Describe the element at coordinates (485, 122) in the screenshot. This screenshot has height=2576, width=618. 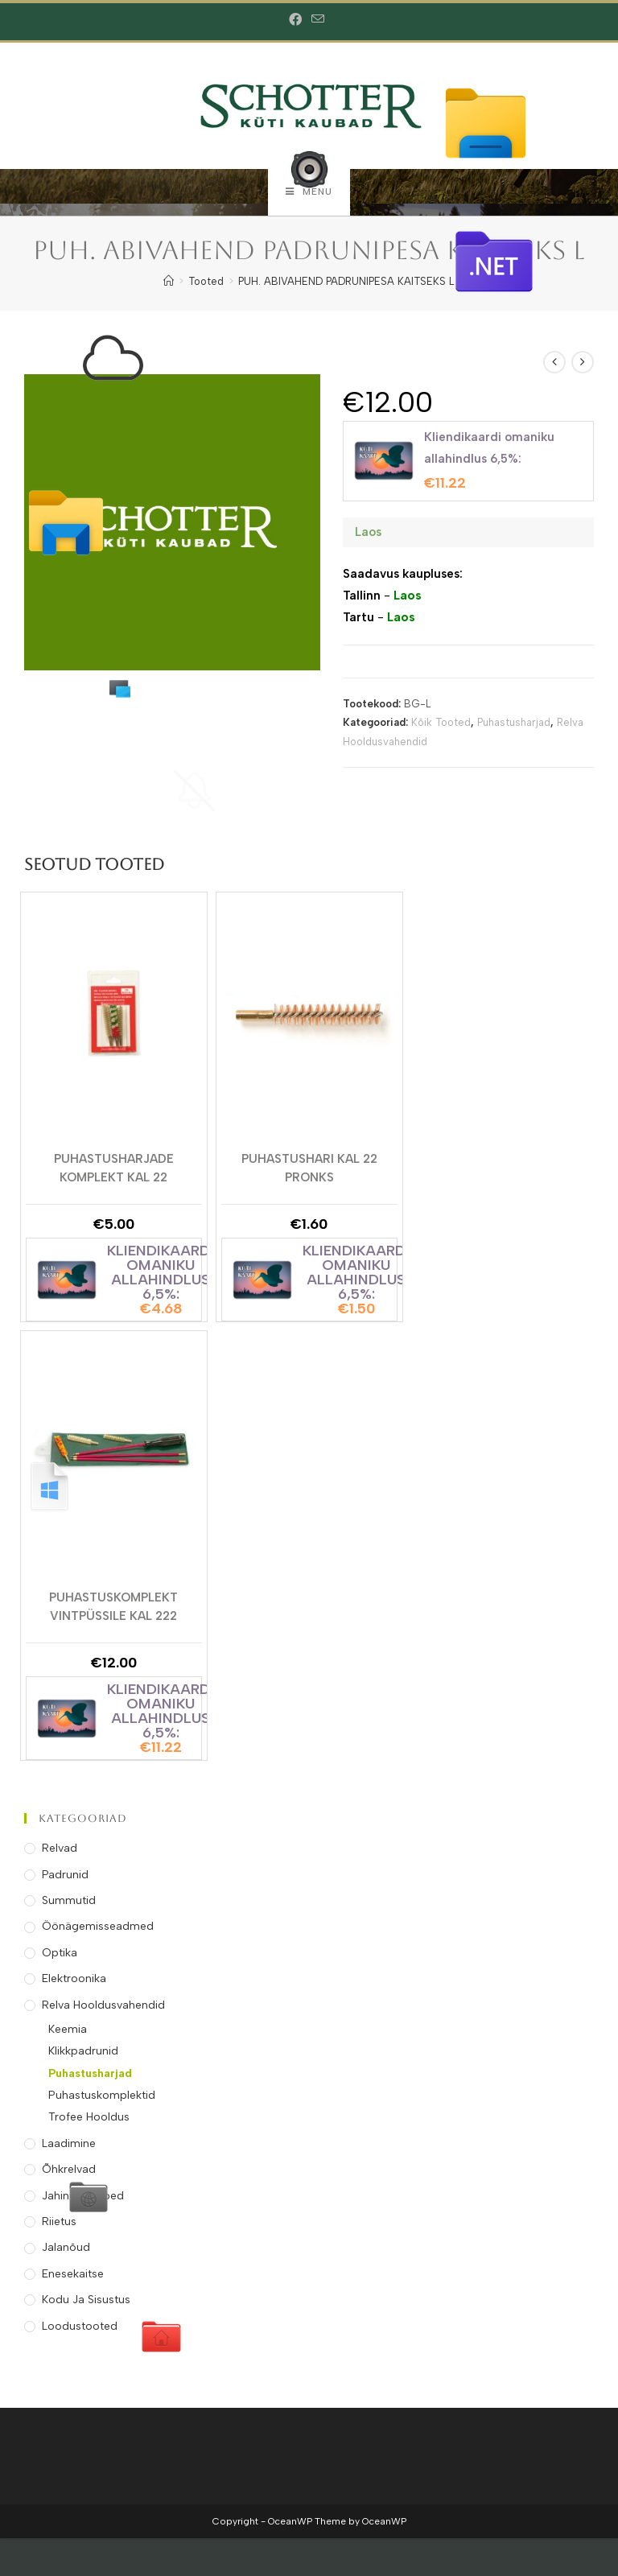
I see `open file explorer` at that location.